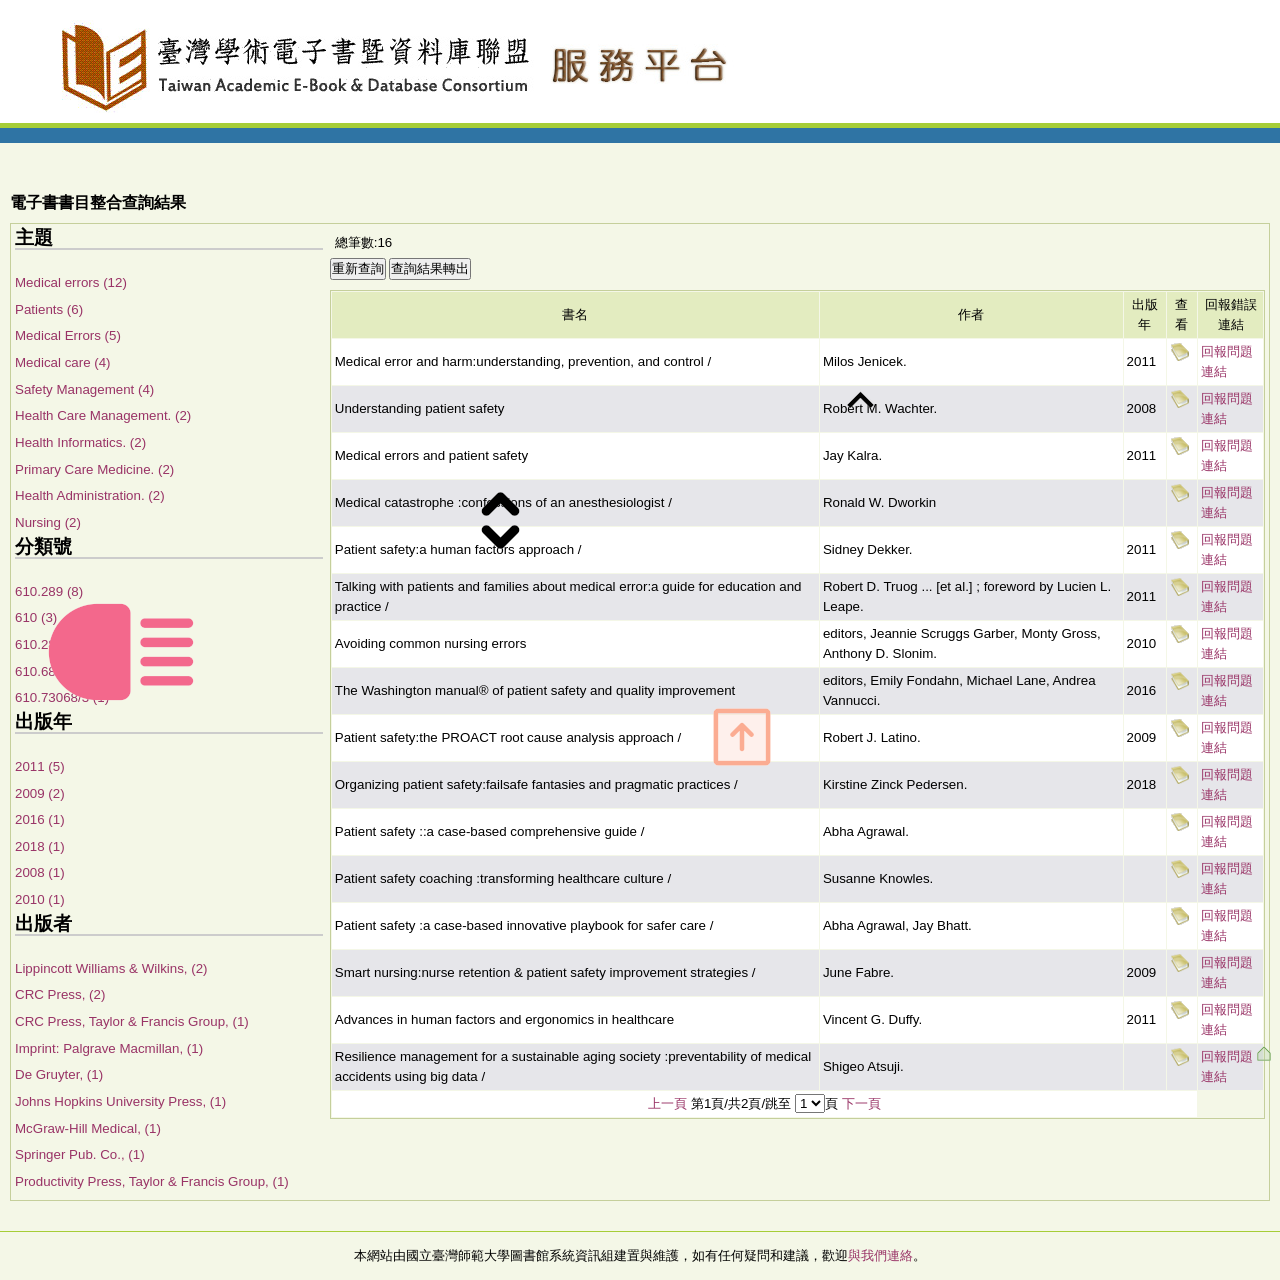  I want to click on collapse an expanded section, so click(860, 400).